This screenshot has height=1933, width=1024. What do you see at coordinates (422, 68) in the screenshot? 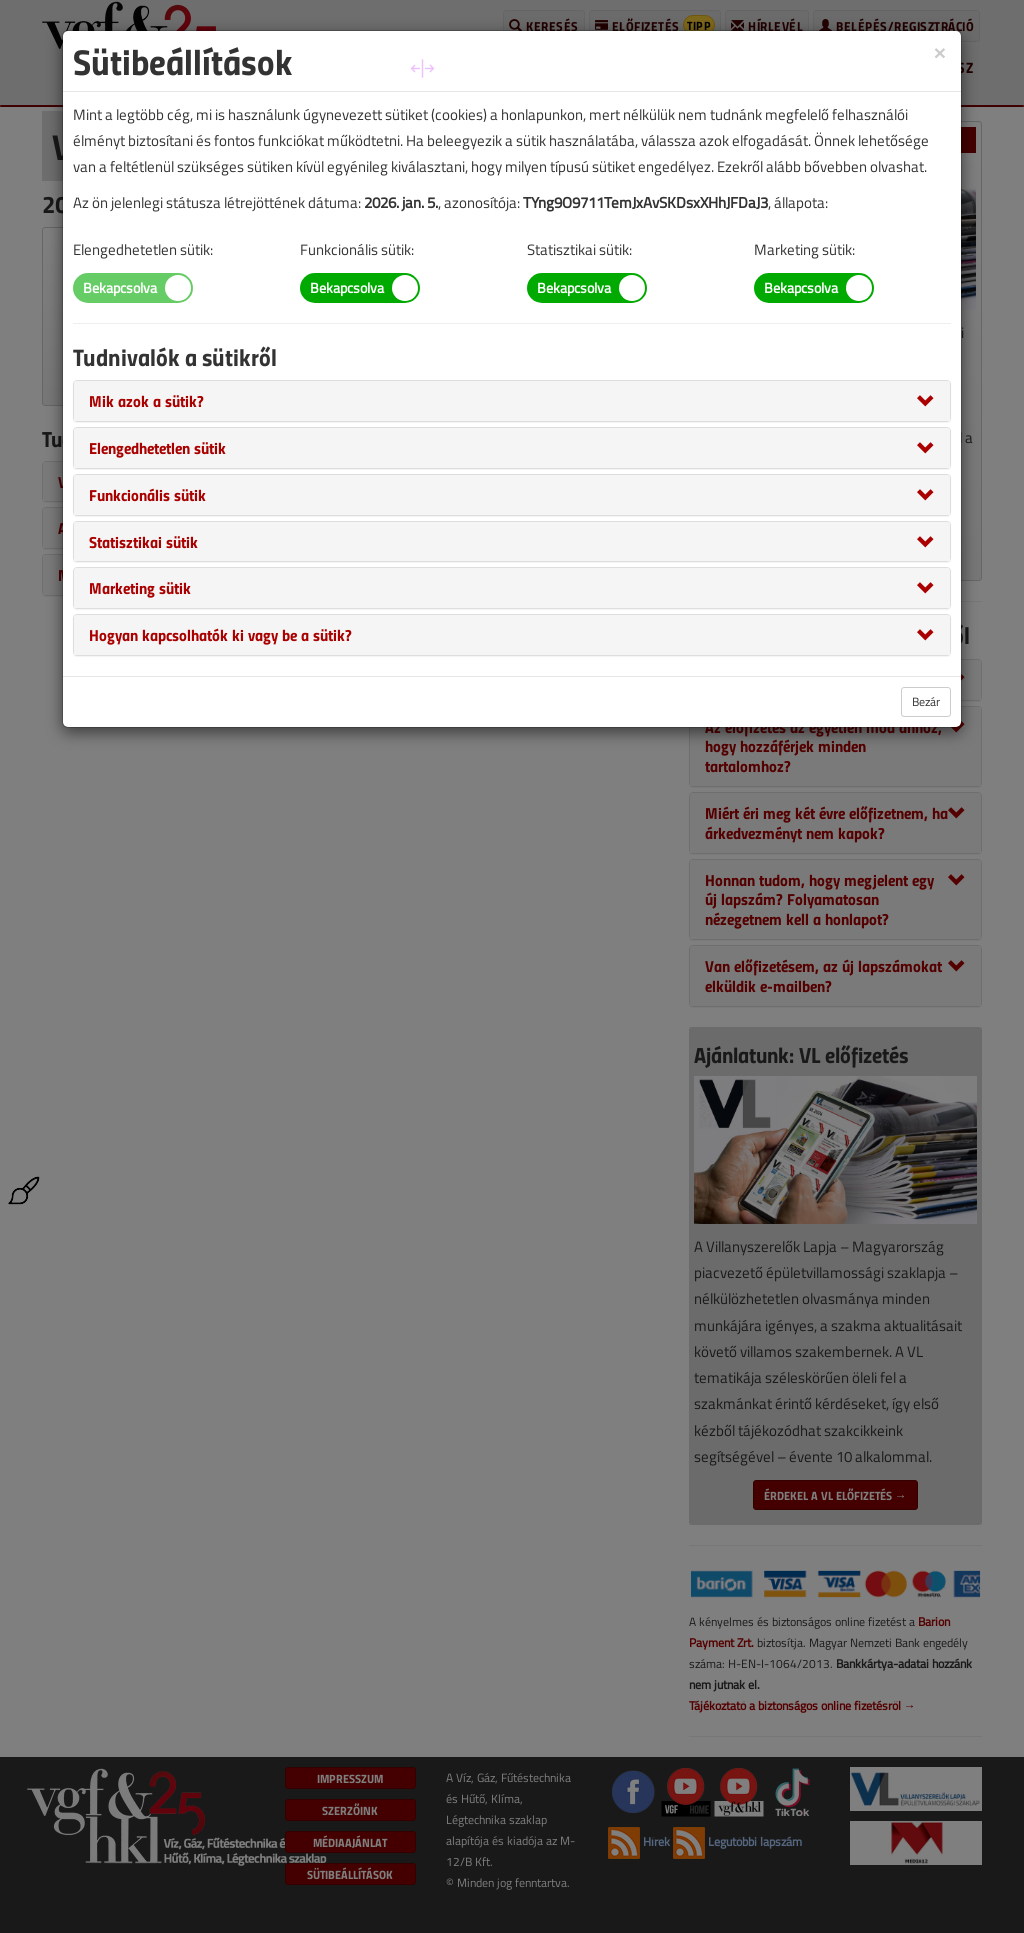
I see `expand content horizontally` at bounding box center [422, 68].